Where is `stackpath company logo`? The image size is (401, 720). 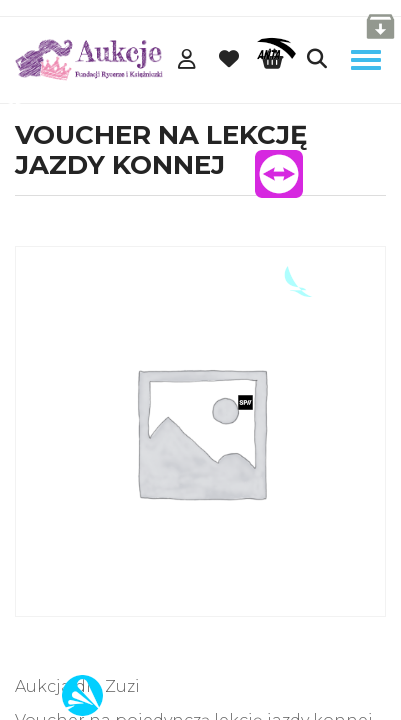 stackpath company logo is located at coordinates (245, 402).